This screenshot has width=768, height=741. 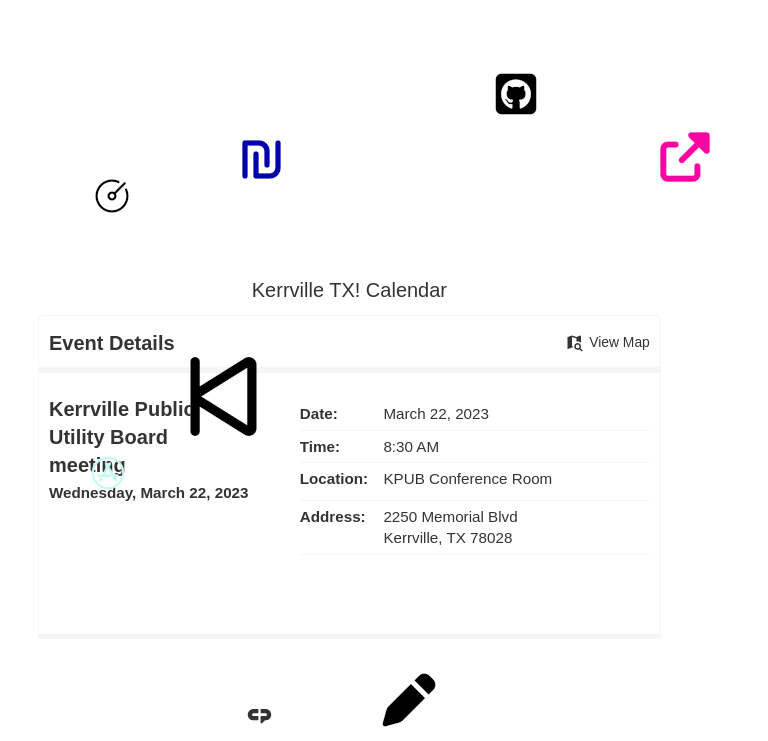 What do you see at coordinates (261, 159) in the screenshot?
I see `indicates price or amount in Israeli shekels` at bounding box center [261, 159].